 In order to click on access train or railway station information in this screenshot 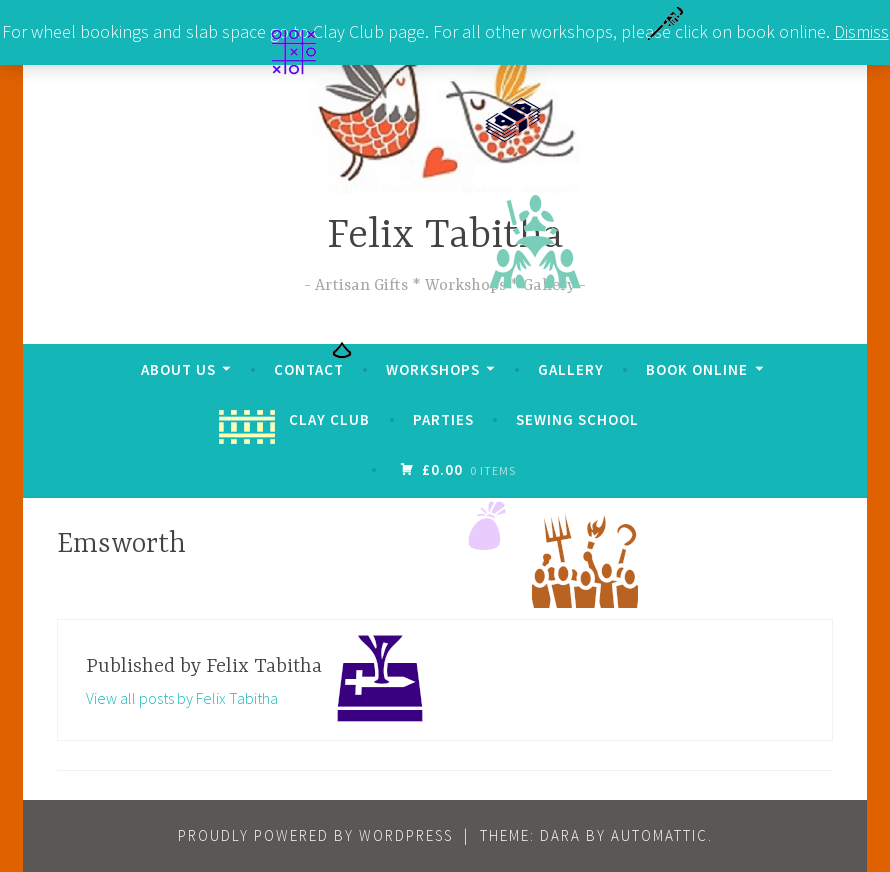, I will do `click(247, 427)`.